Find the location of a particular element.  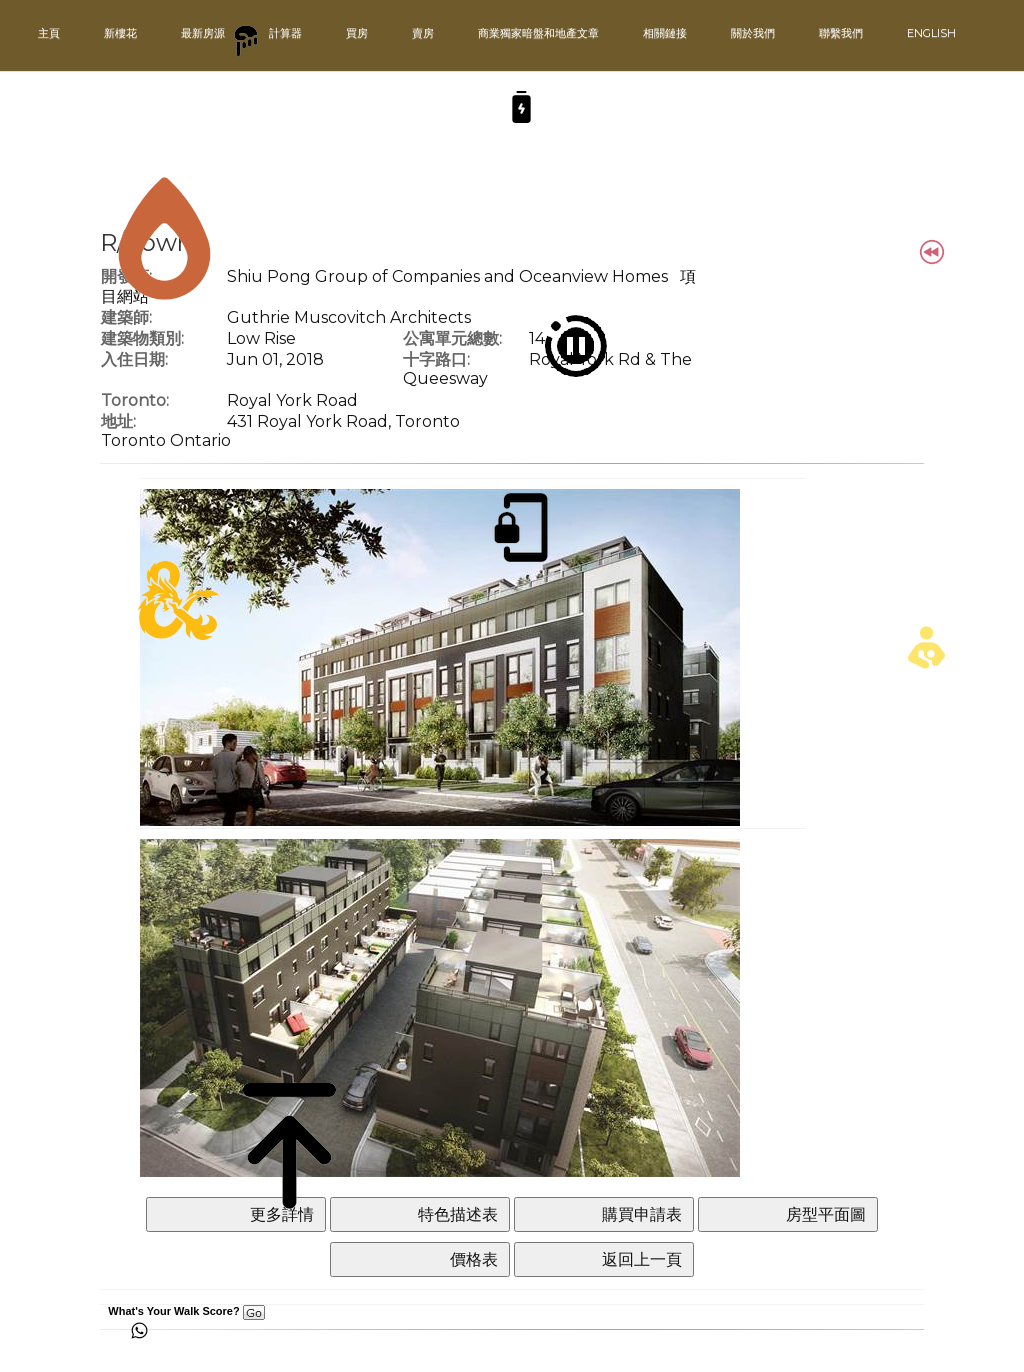

pause motion photo playback is located at coordinates (576, 346).